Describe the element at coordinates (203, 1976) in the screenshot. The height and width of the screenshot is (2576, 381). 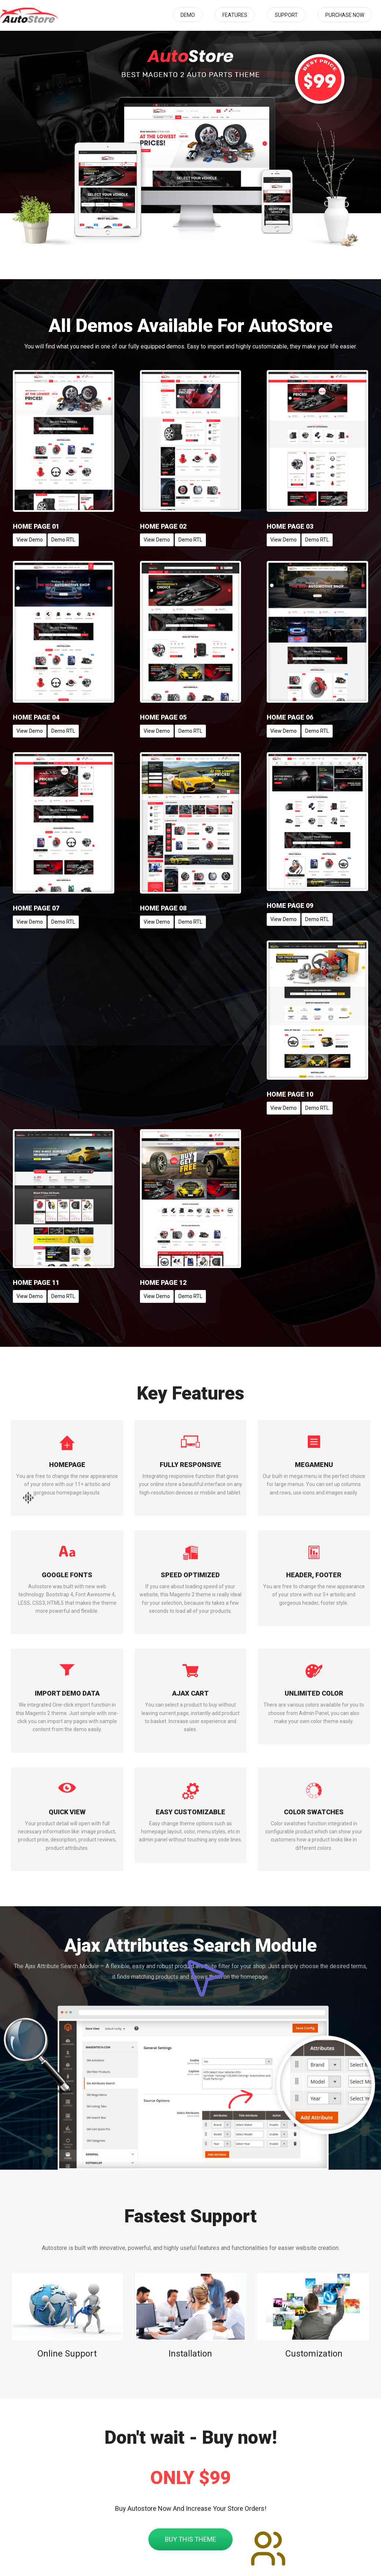
I see `tap to navigate to a destination` at that location.